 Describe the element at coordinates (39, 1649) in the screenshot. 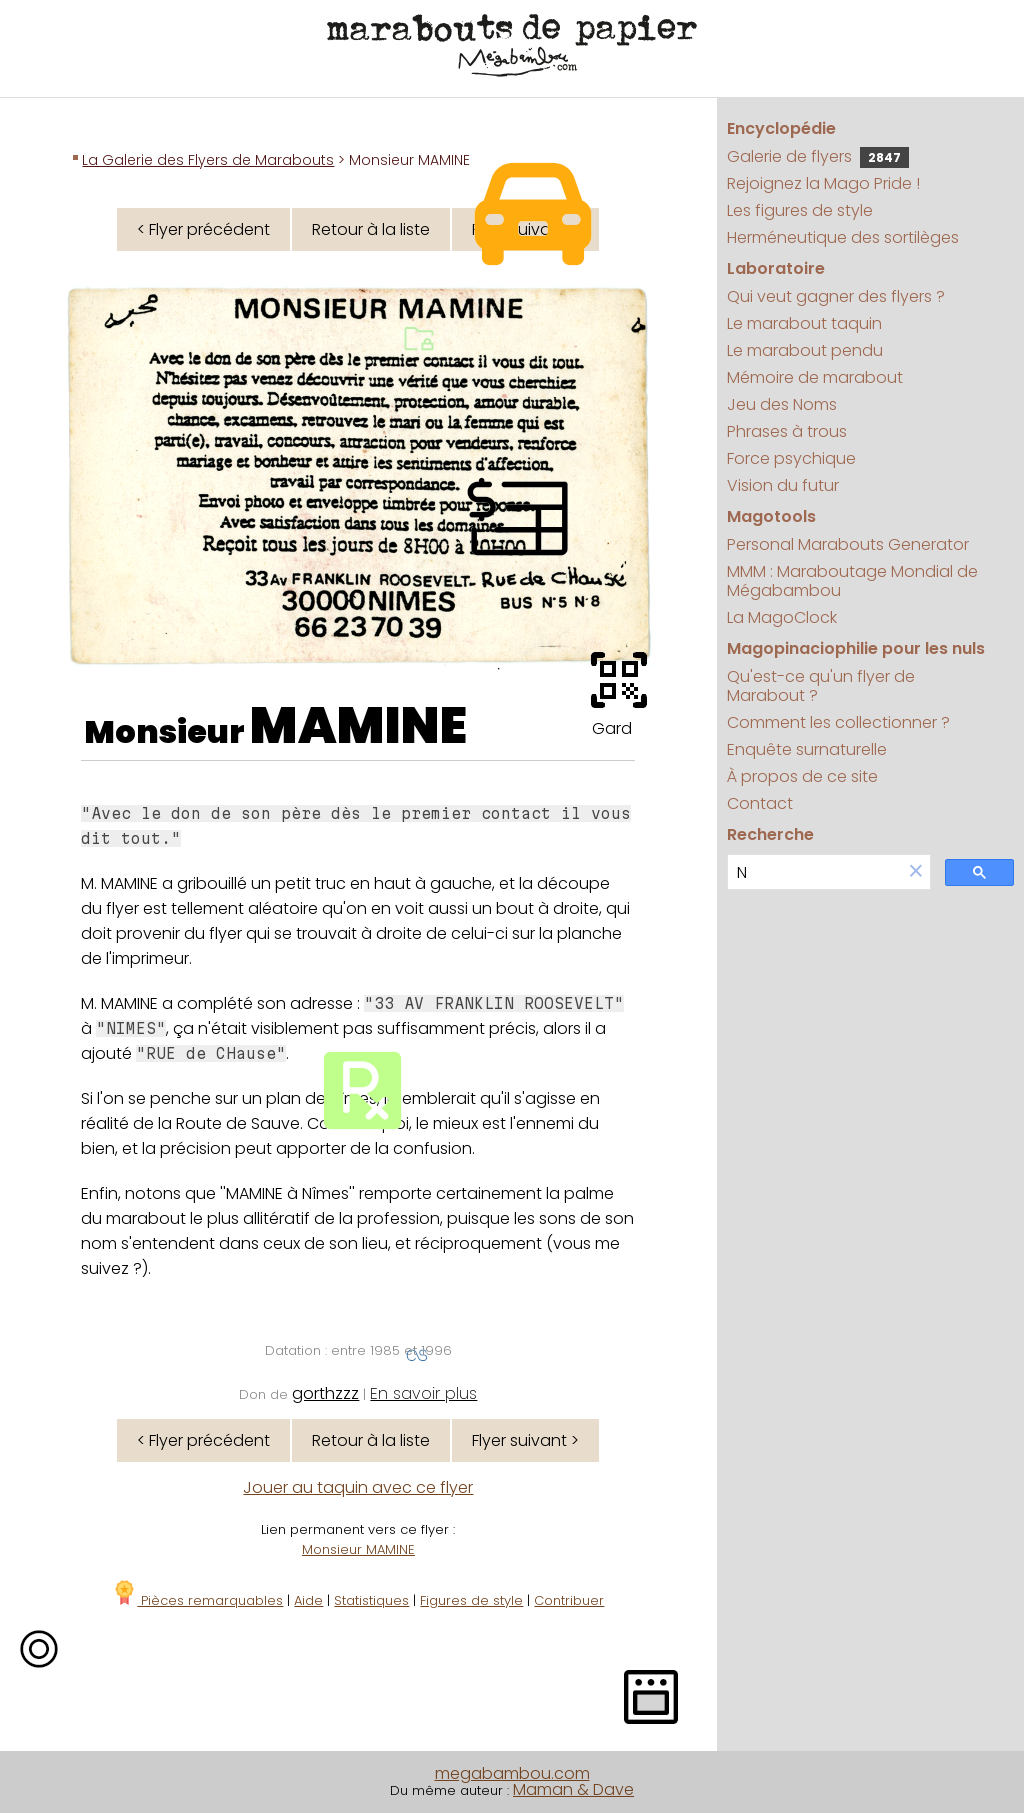

I see `select a single option from a list` at that location.